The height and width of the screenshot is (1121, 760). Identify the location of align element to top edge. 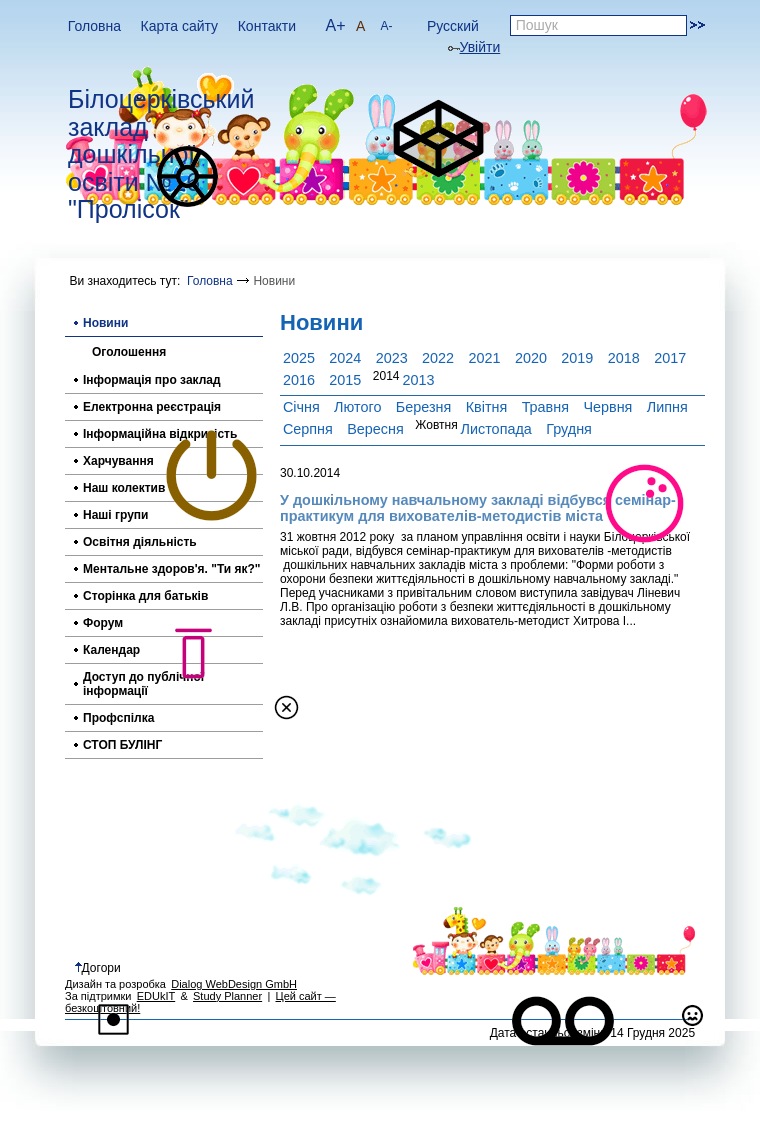
(193, 652).